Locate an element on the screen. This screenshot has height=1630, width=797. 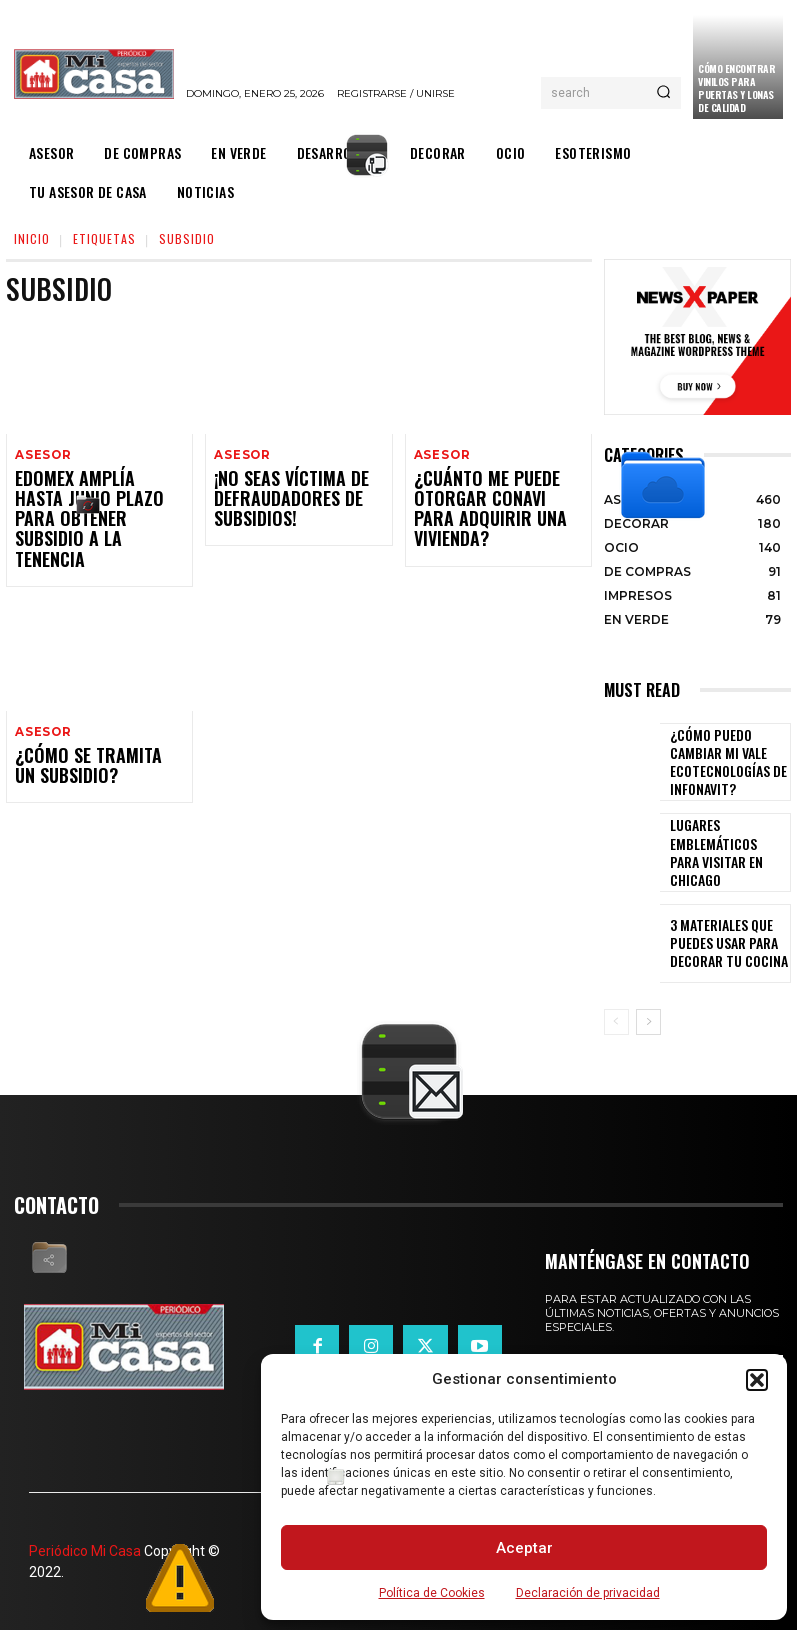
indicates a OneDrive sync warning or issue is located at coordinates (180, 1578).